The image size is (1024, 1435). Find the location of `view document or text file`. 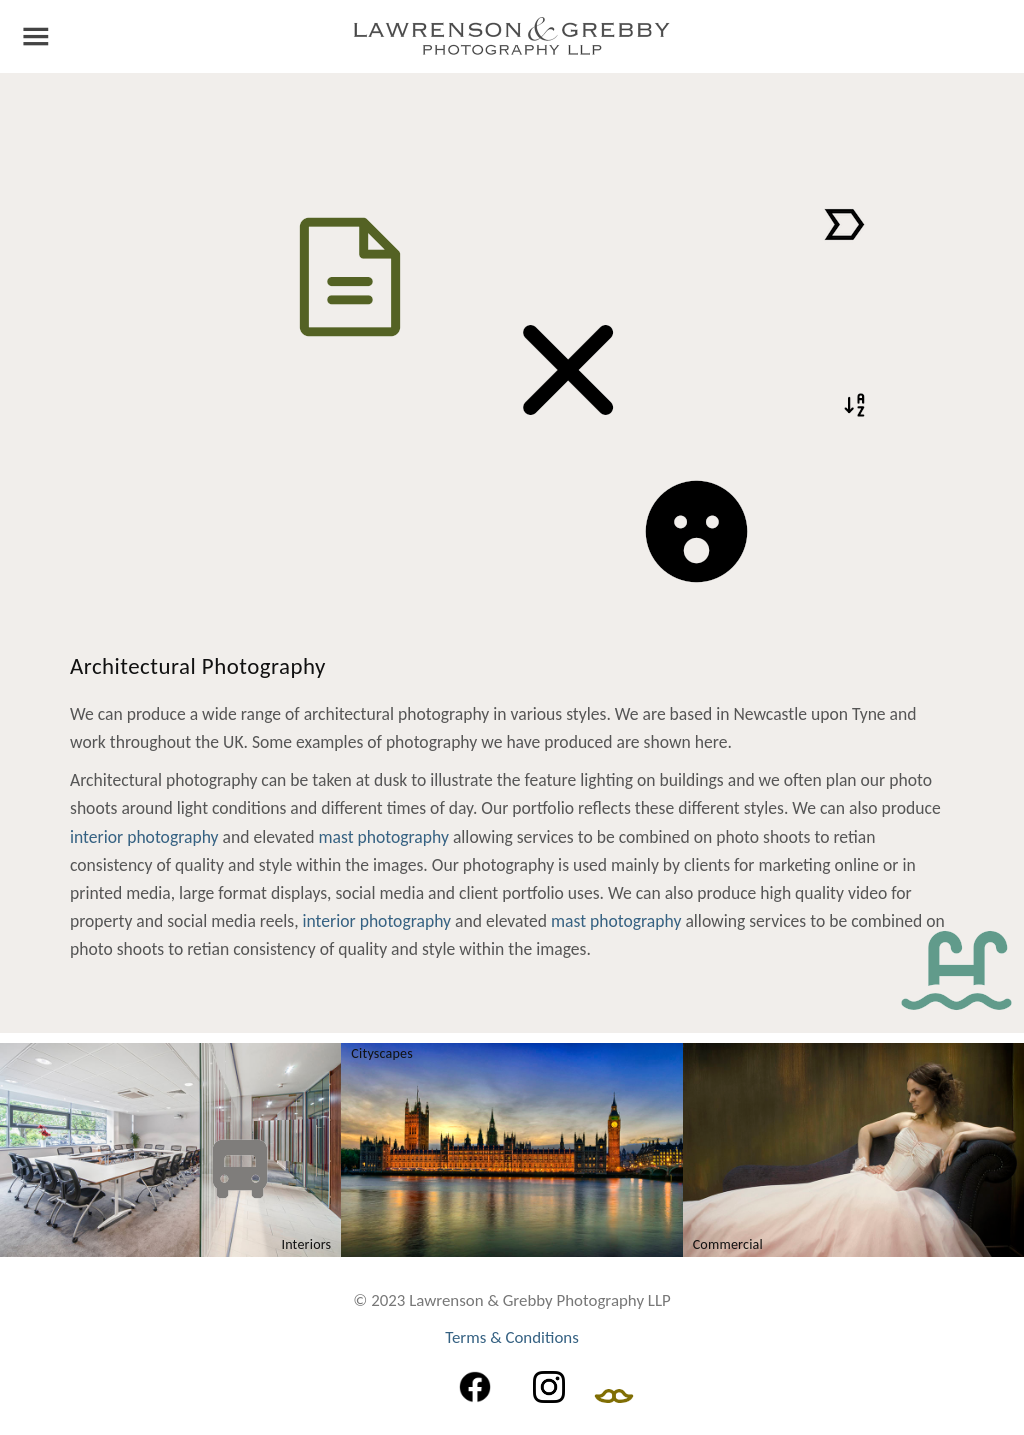

view document or text file is located at coordinates (350, 277).